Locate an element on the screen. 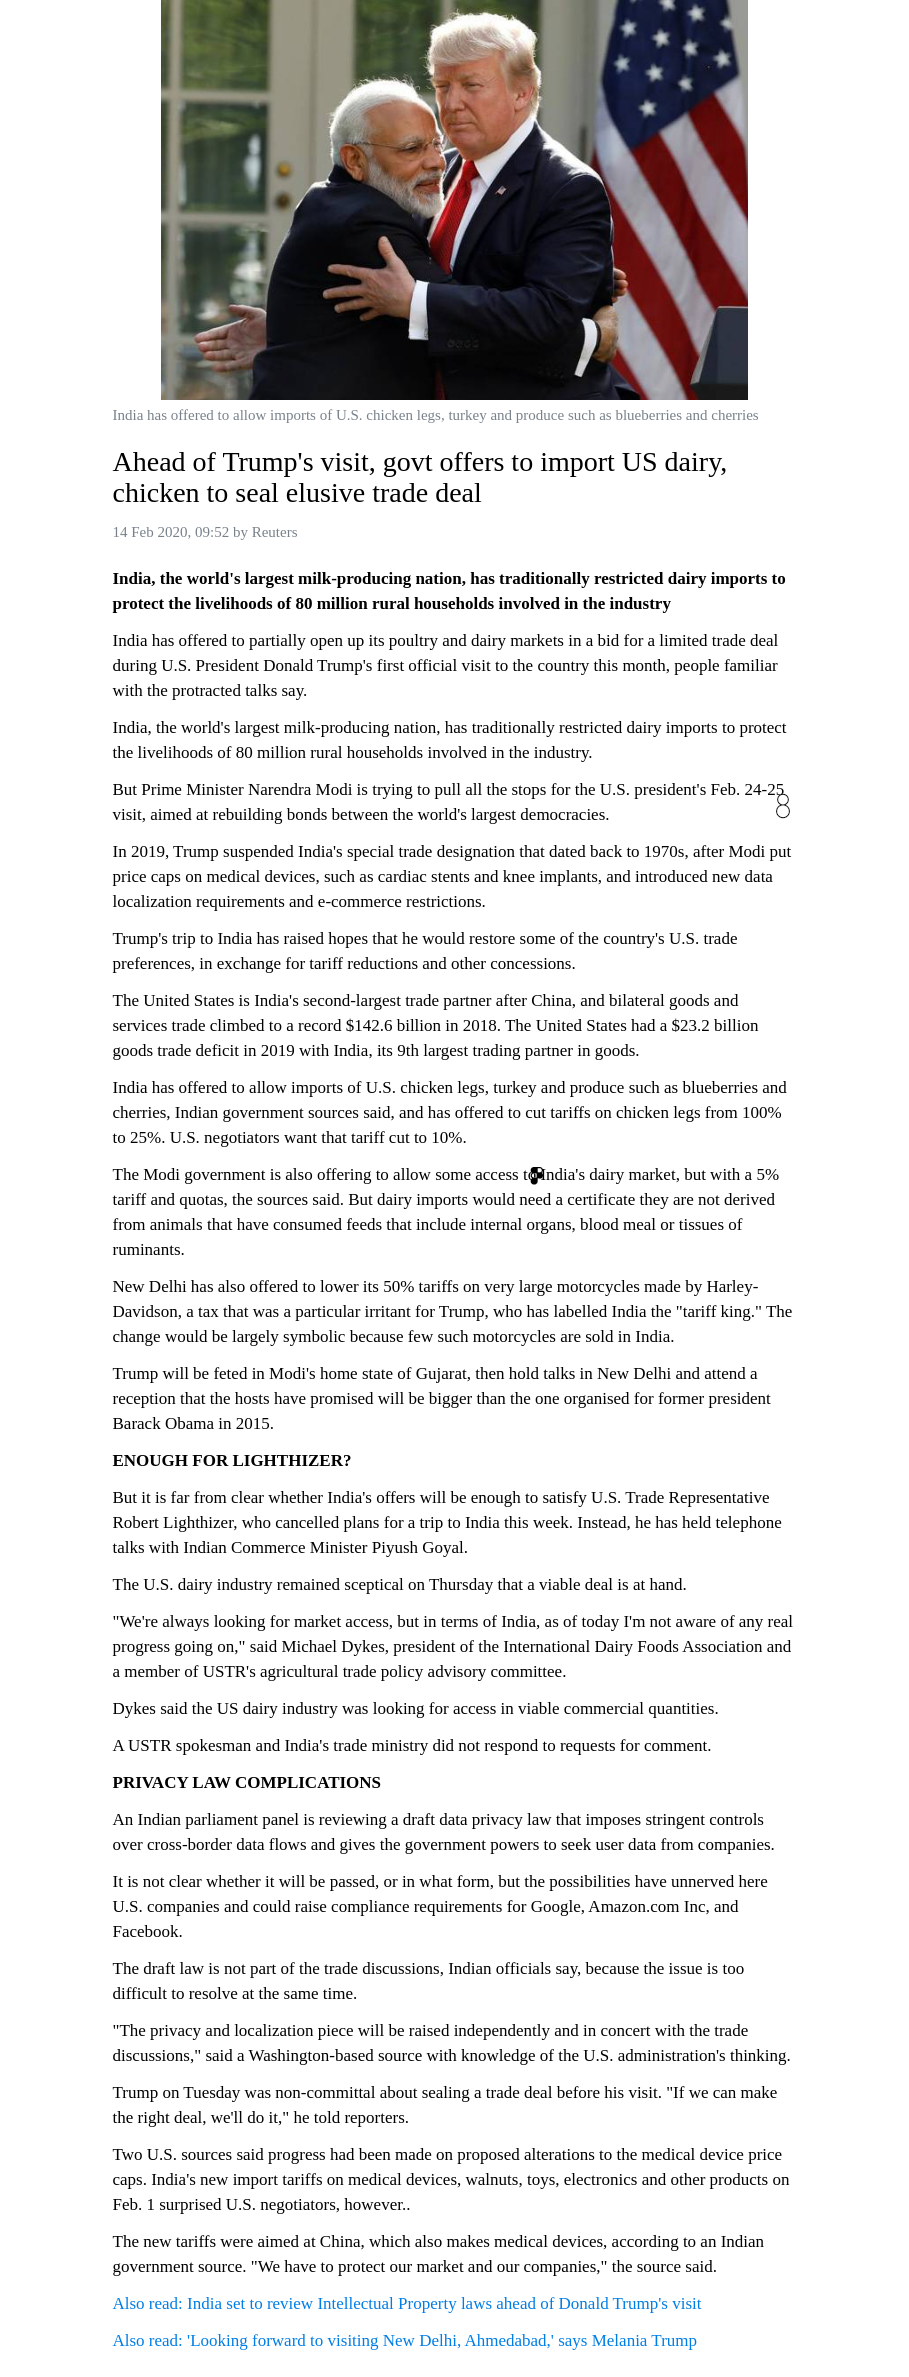  indicates the number eight in a list or ranking is located at coordinates (783, 806).